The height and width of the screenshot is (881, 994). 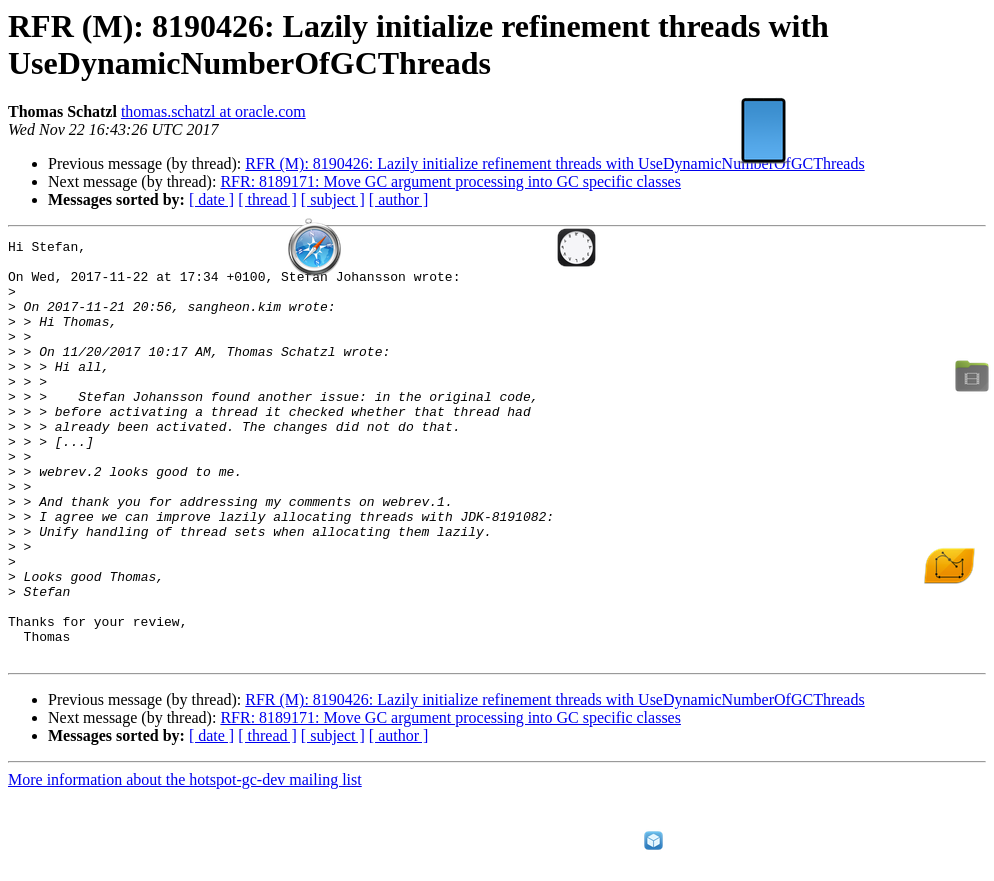 I want to click on open the clock app, so click(x=576, y=247).